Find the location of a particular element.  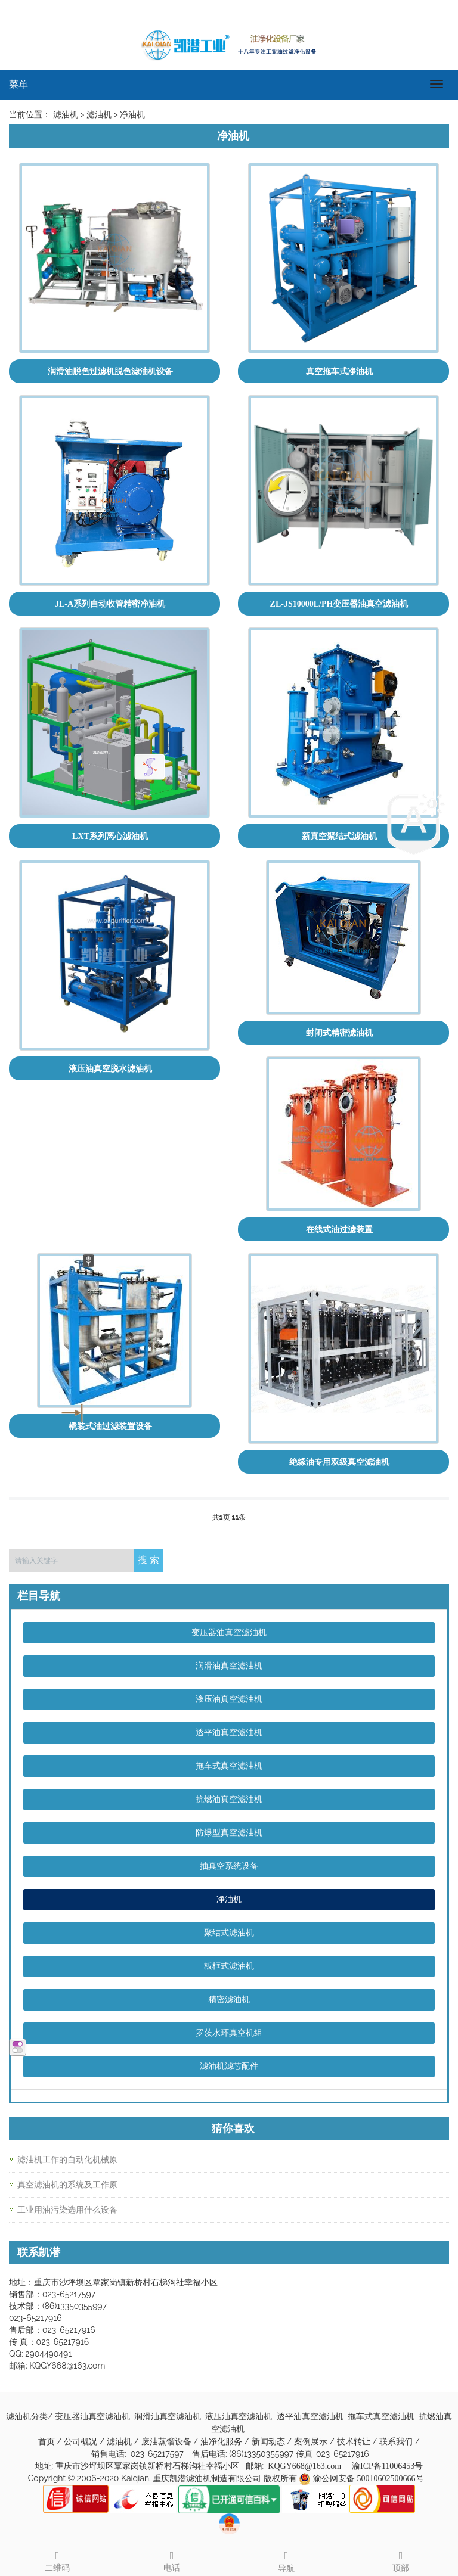

adjust keyboard backlight brightness is located at coordinates (416, 823).